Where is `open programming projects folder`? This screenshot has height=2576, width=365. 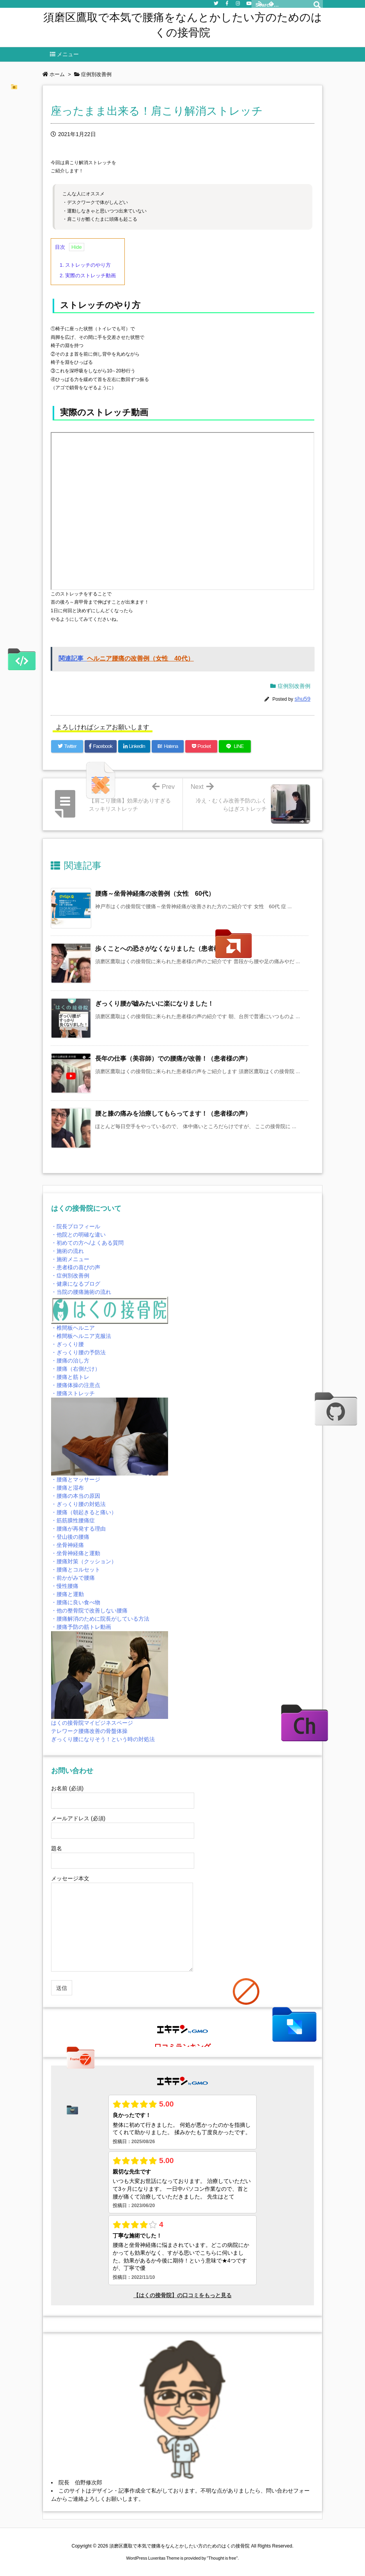
open programming projects folder is located at coordinates (21, 660).